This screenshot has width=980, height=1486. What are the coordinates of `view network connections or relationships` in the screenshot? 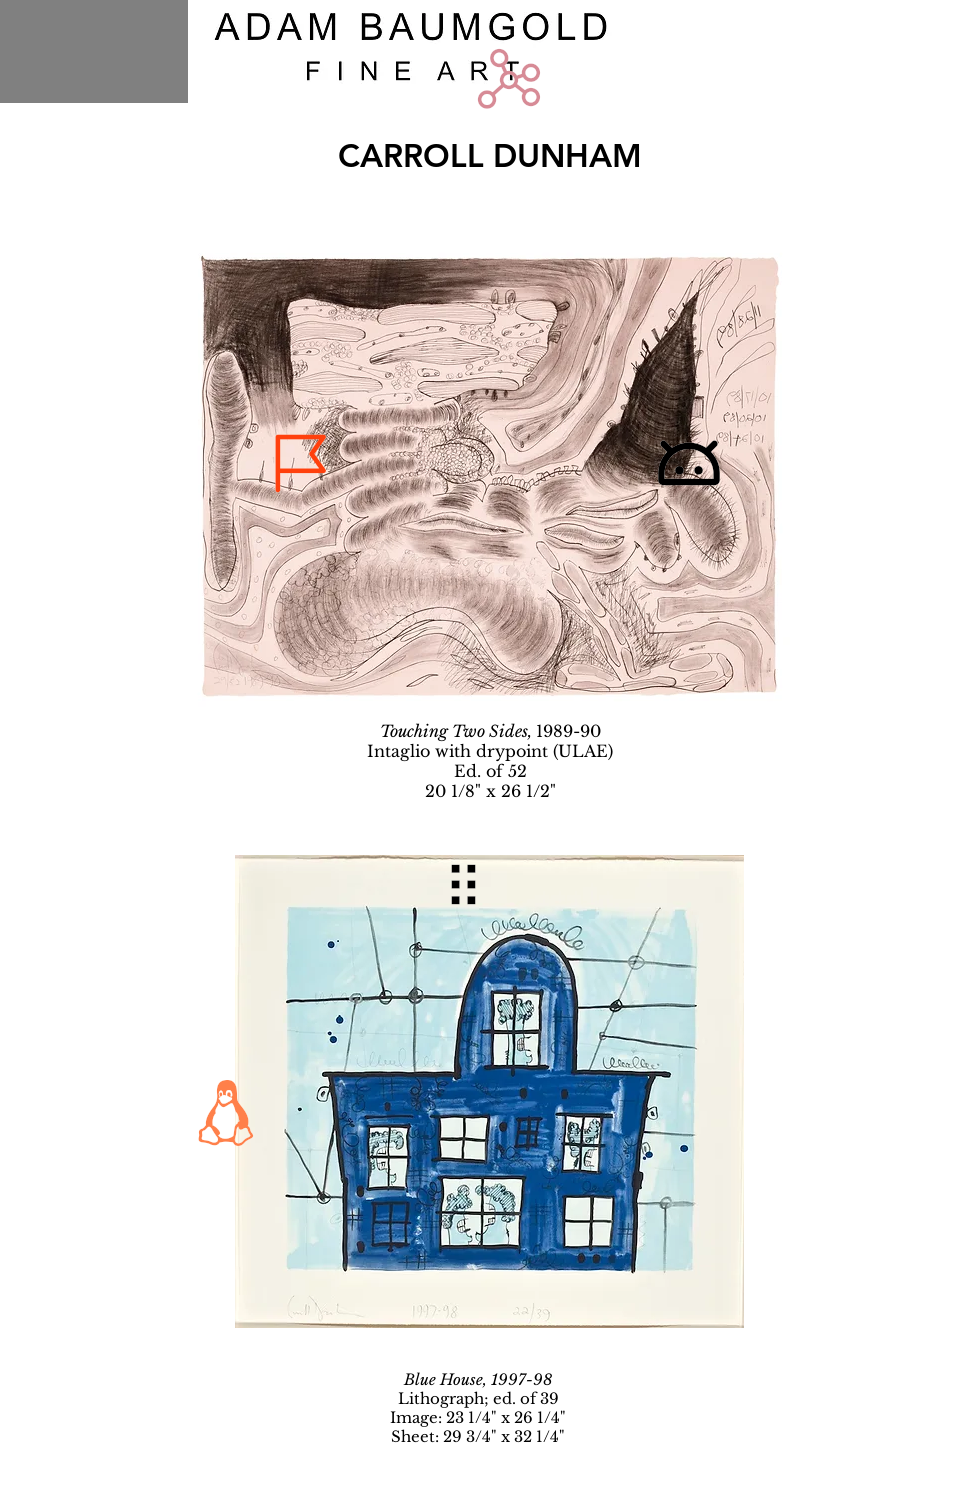 It's located at (509, 80).